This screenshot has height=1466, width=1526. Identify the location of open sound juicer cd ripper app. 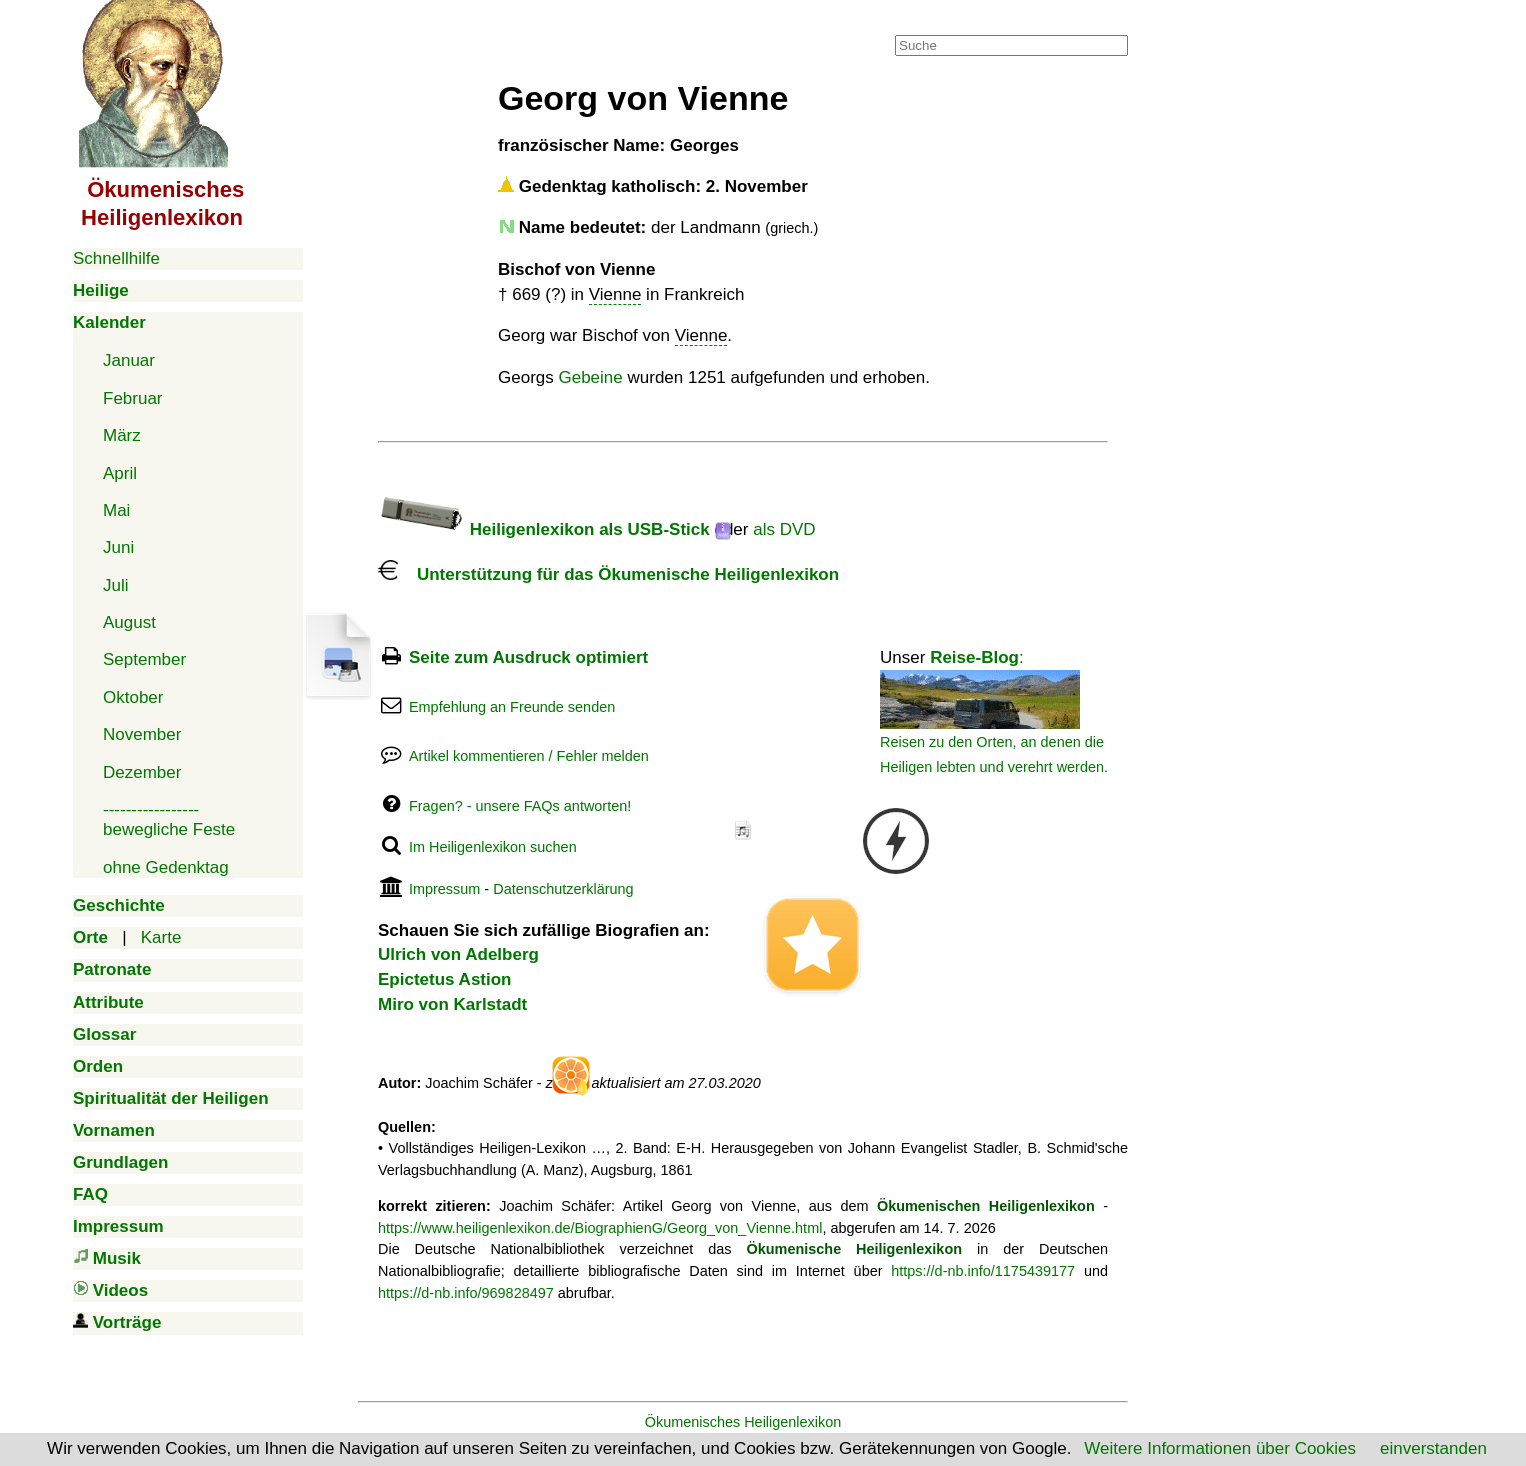
(571, 1075).